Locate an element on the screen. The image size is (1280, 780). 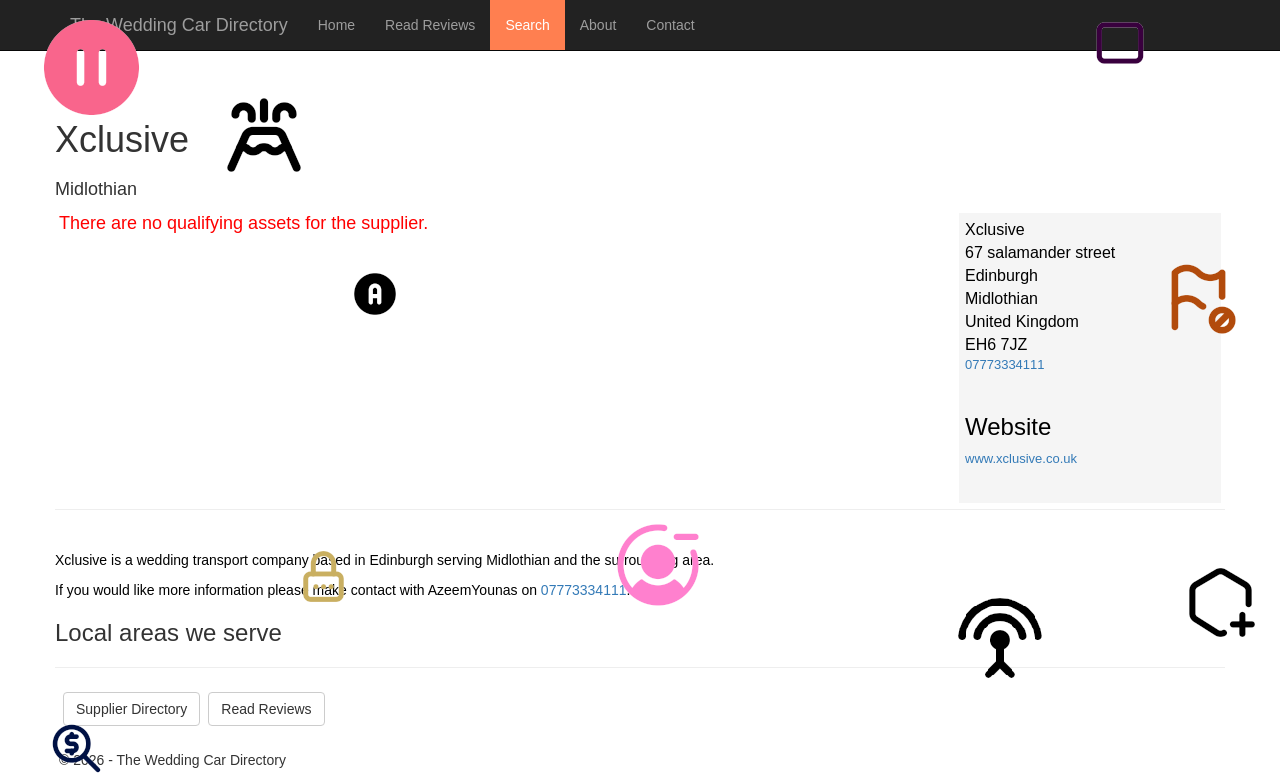
indicates volcanic or geothermal activity is located at coordinates (264, 135).